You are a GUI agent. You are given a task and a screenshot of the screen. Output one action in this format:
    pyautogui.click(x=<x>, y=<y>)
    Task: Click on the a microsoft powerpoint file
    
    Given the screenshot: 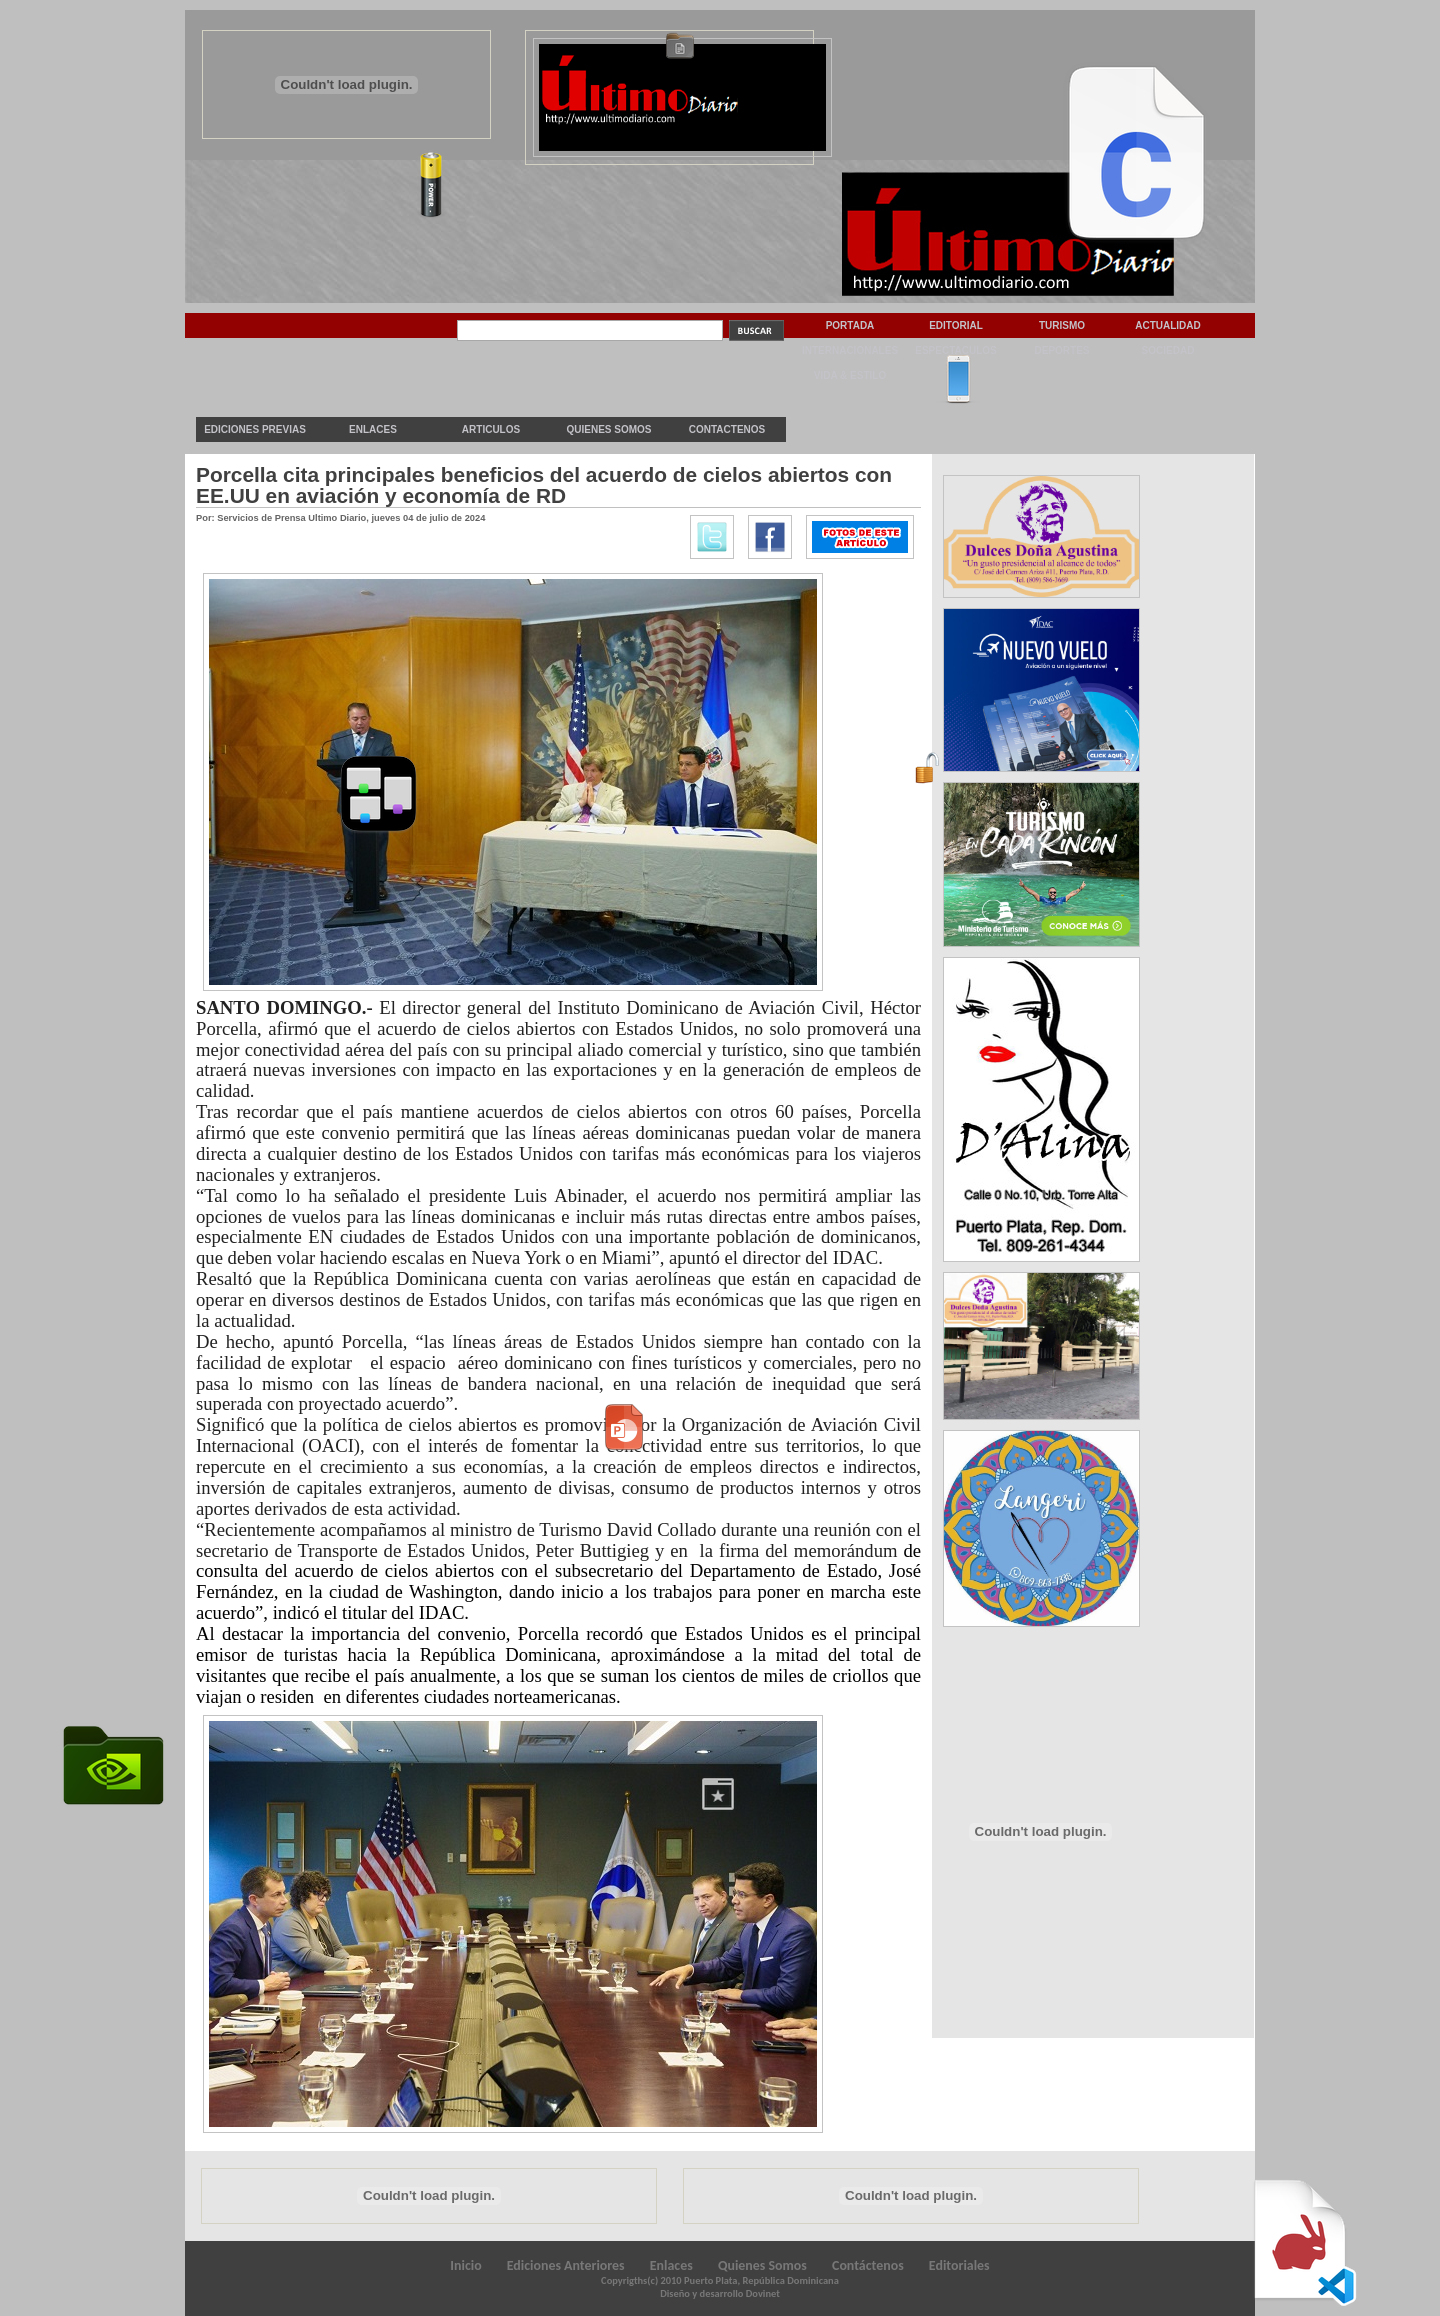 What is the action you would take?
    pyautogui.click(x=624, y=1427)
    